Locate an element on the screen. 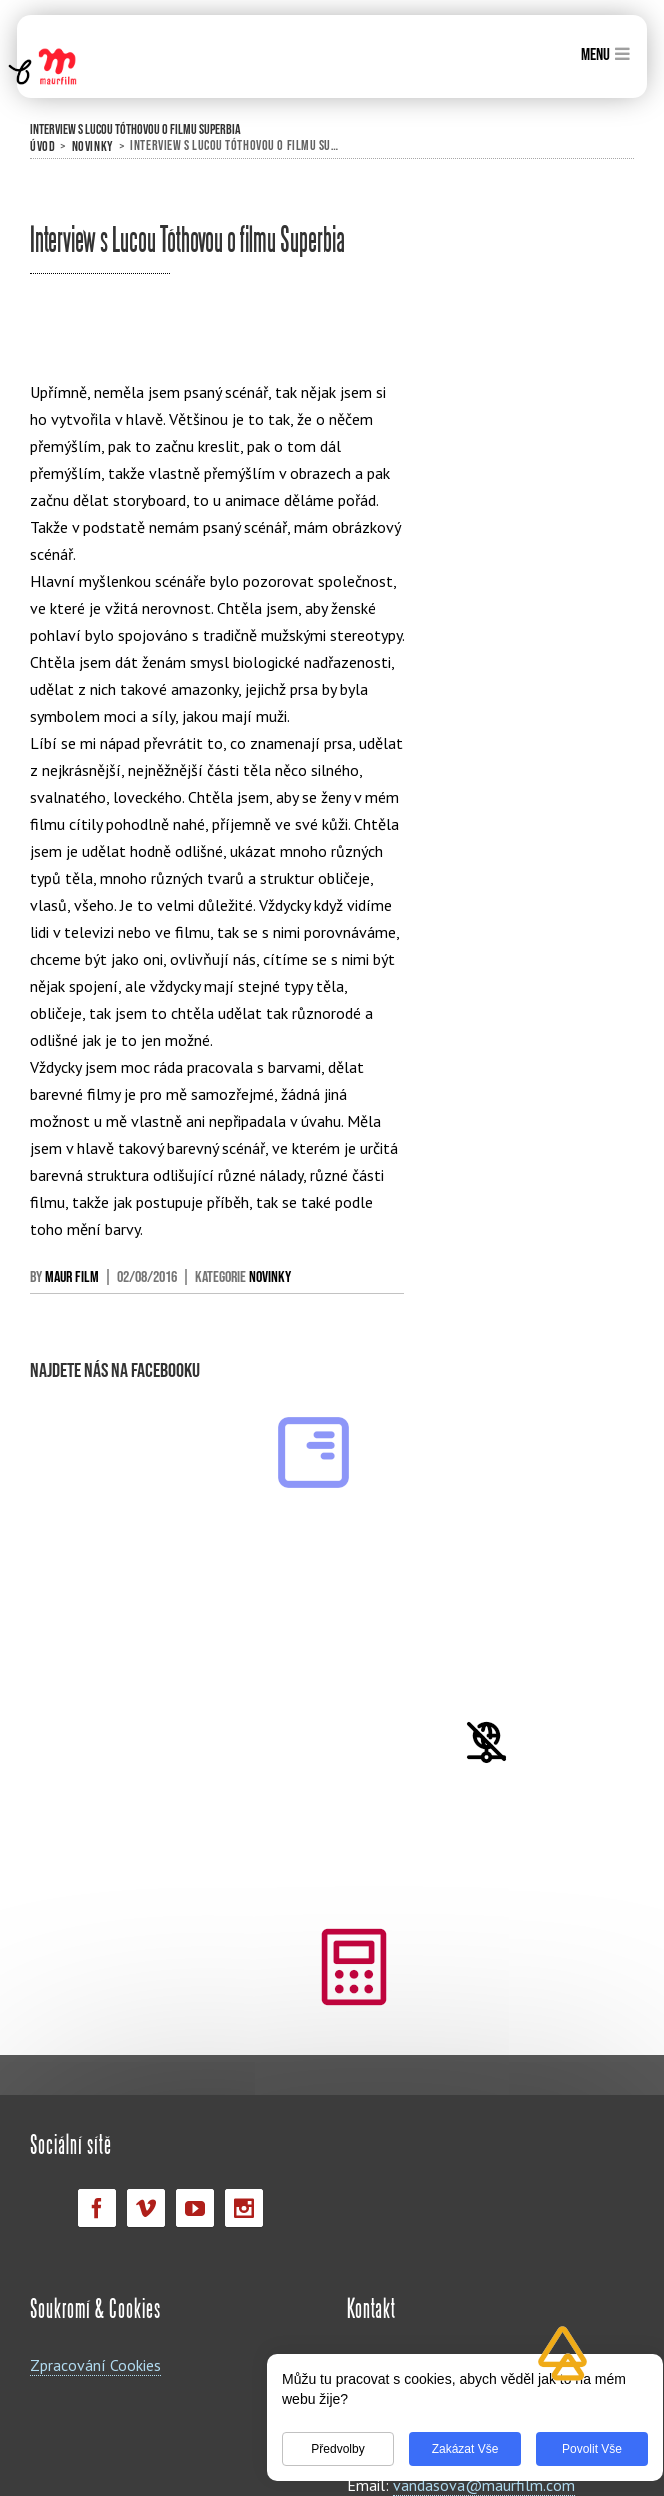 The height and width of the screenshot is (2496, 664). network connection unavailable is located at coordinates (486, 1741).